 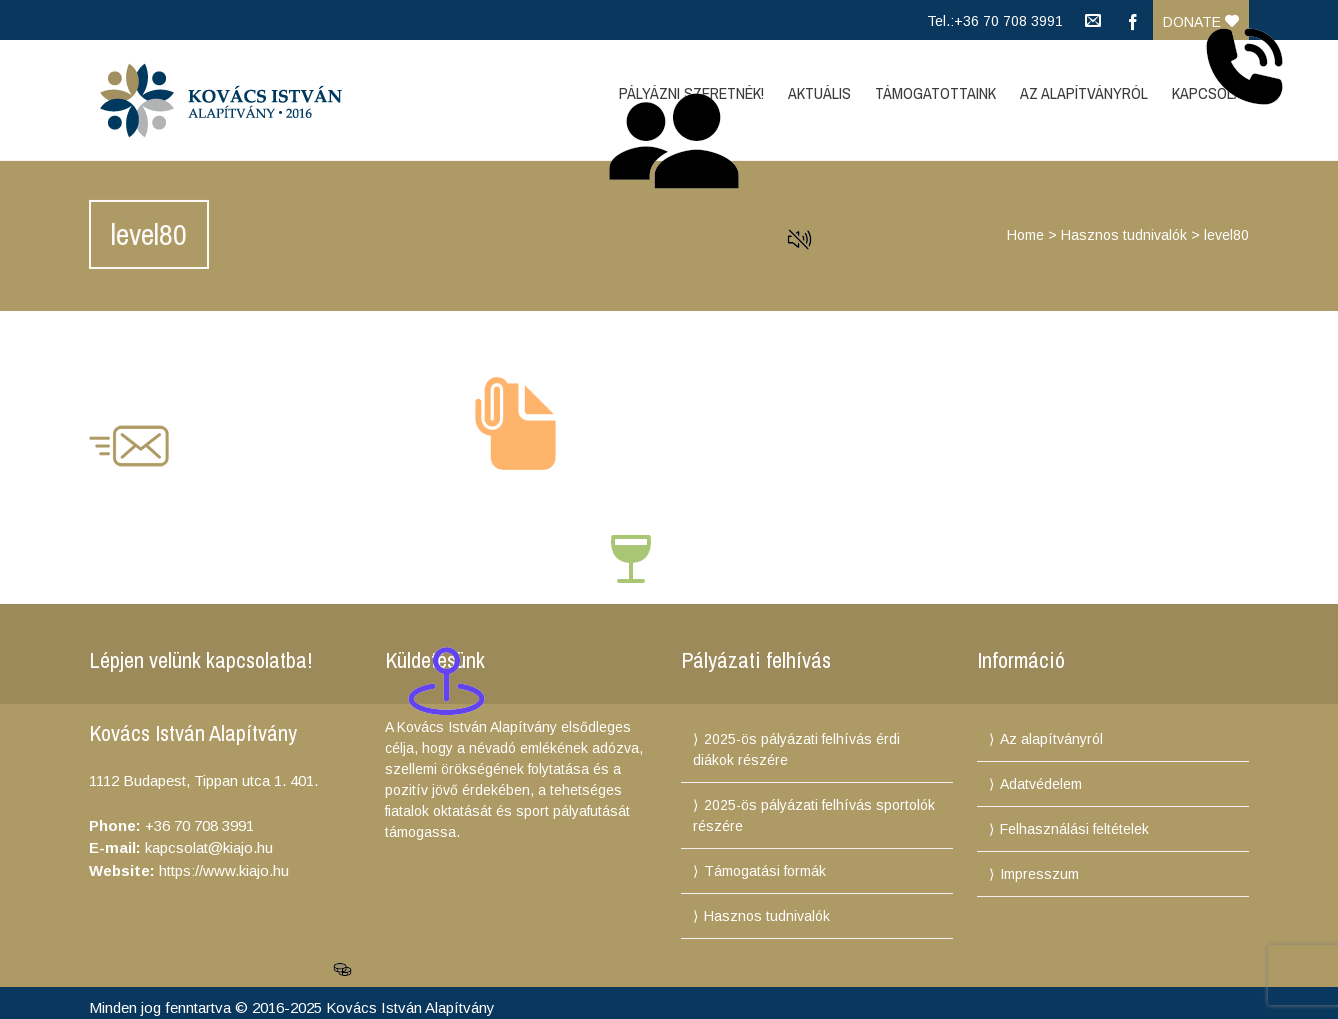 I want to click on attach a file or document, so click(x=515, y=423).